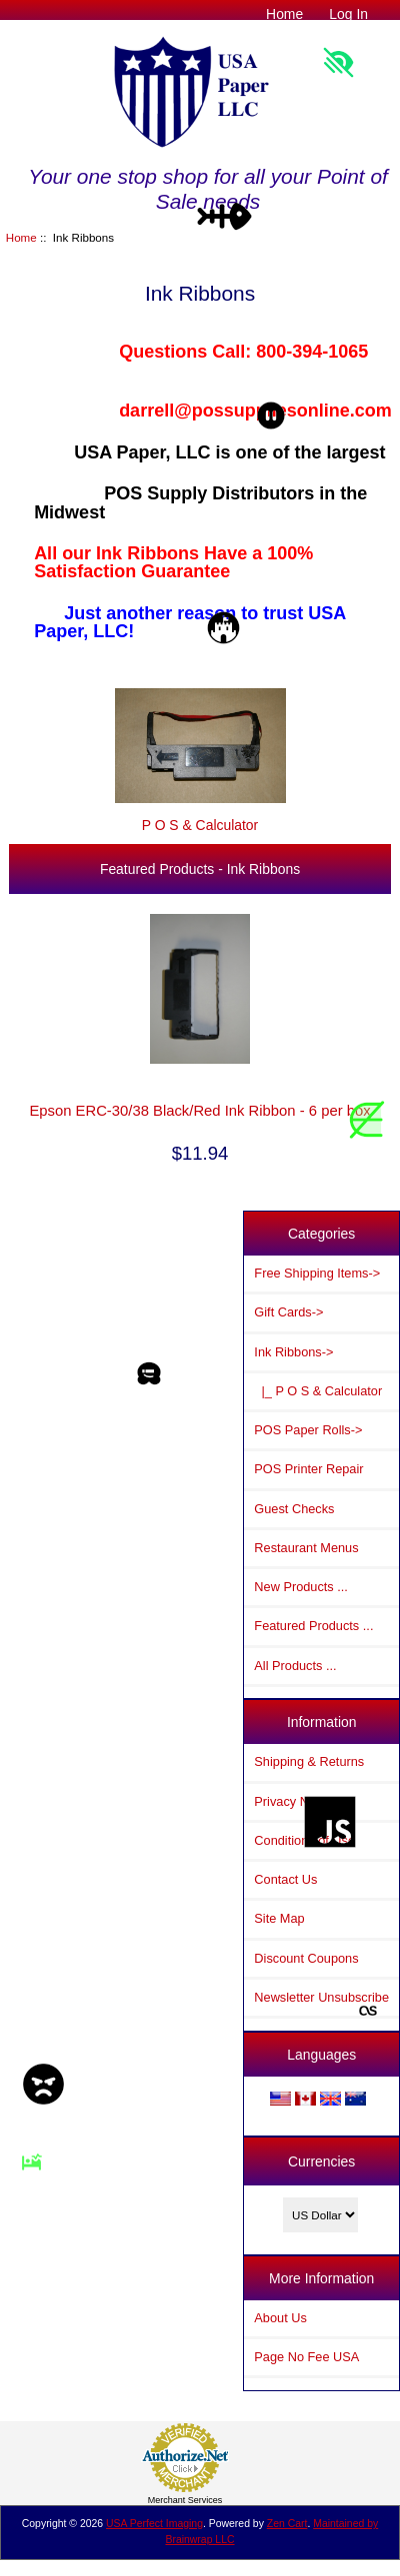 The width and height of the screenshot is (400, 2576). I want to click on indicates an item is not a member of a set, so click(367, 1120).